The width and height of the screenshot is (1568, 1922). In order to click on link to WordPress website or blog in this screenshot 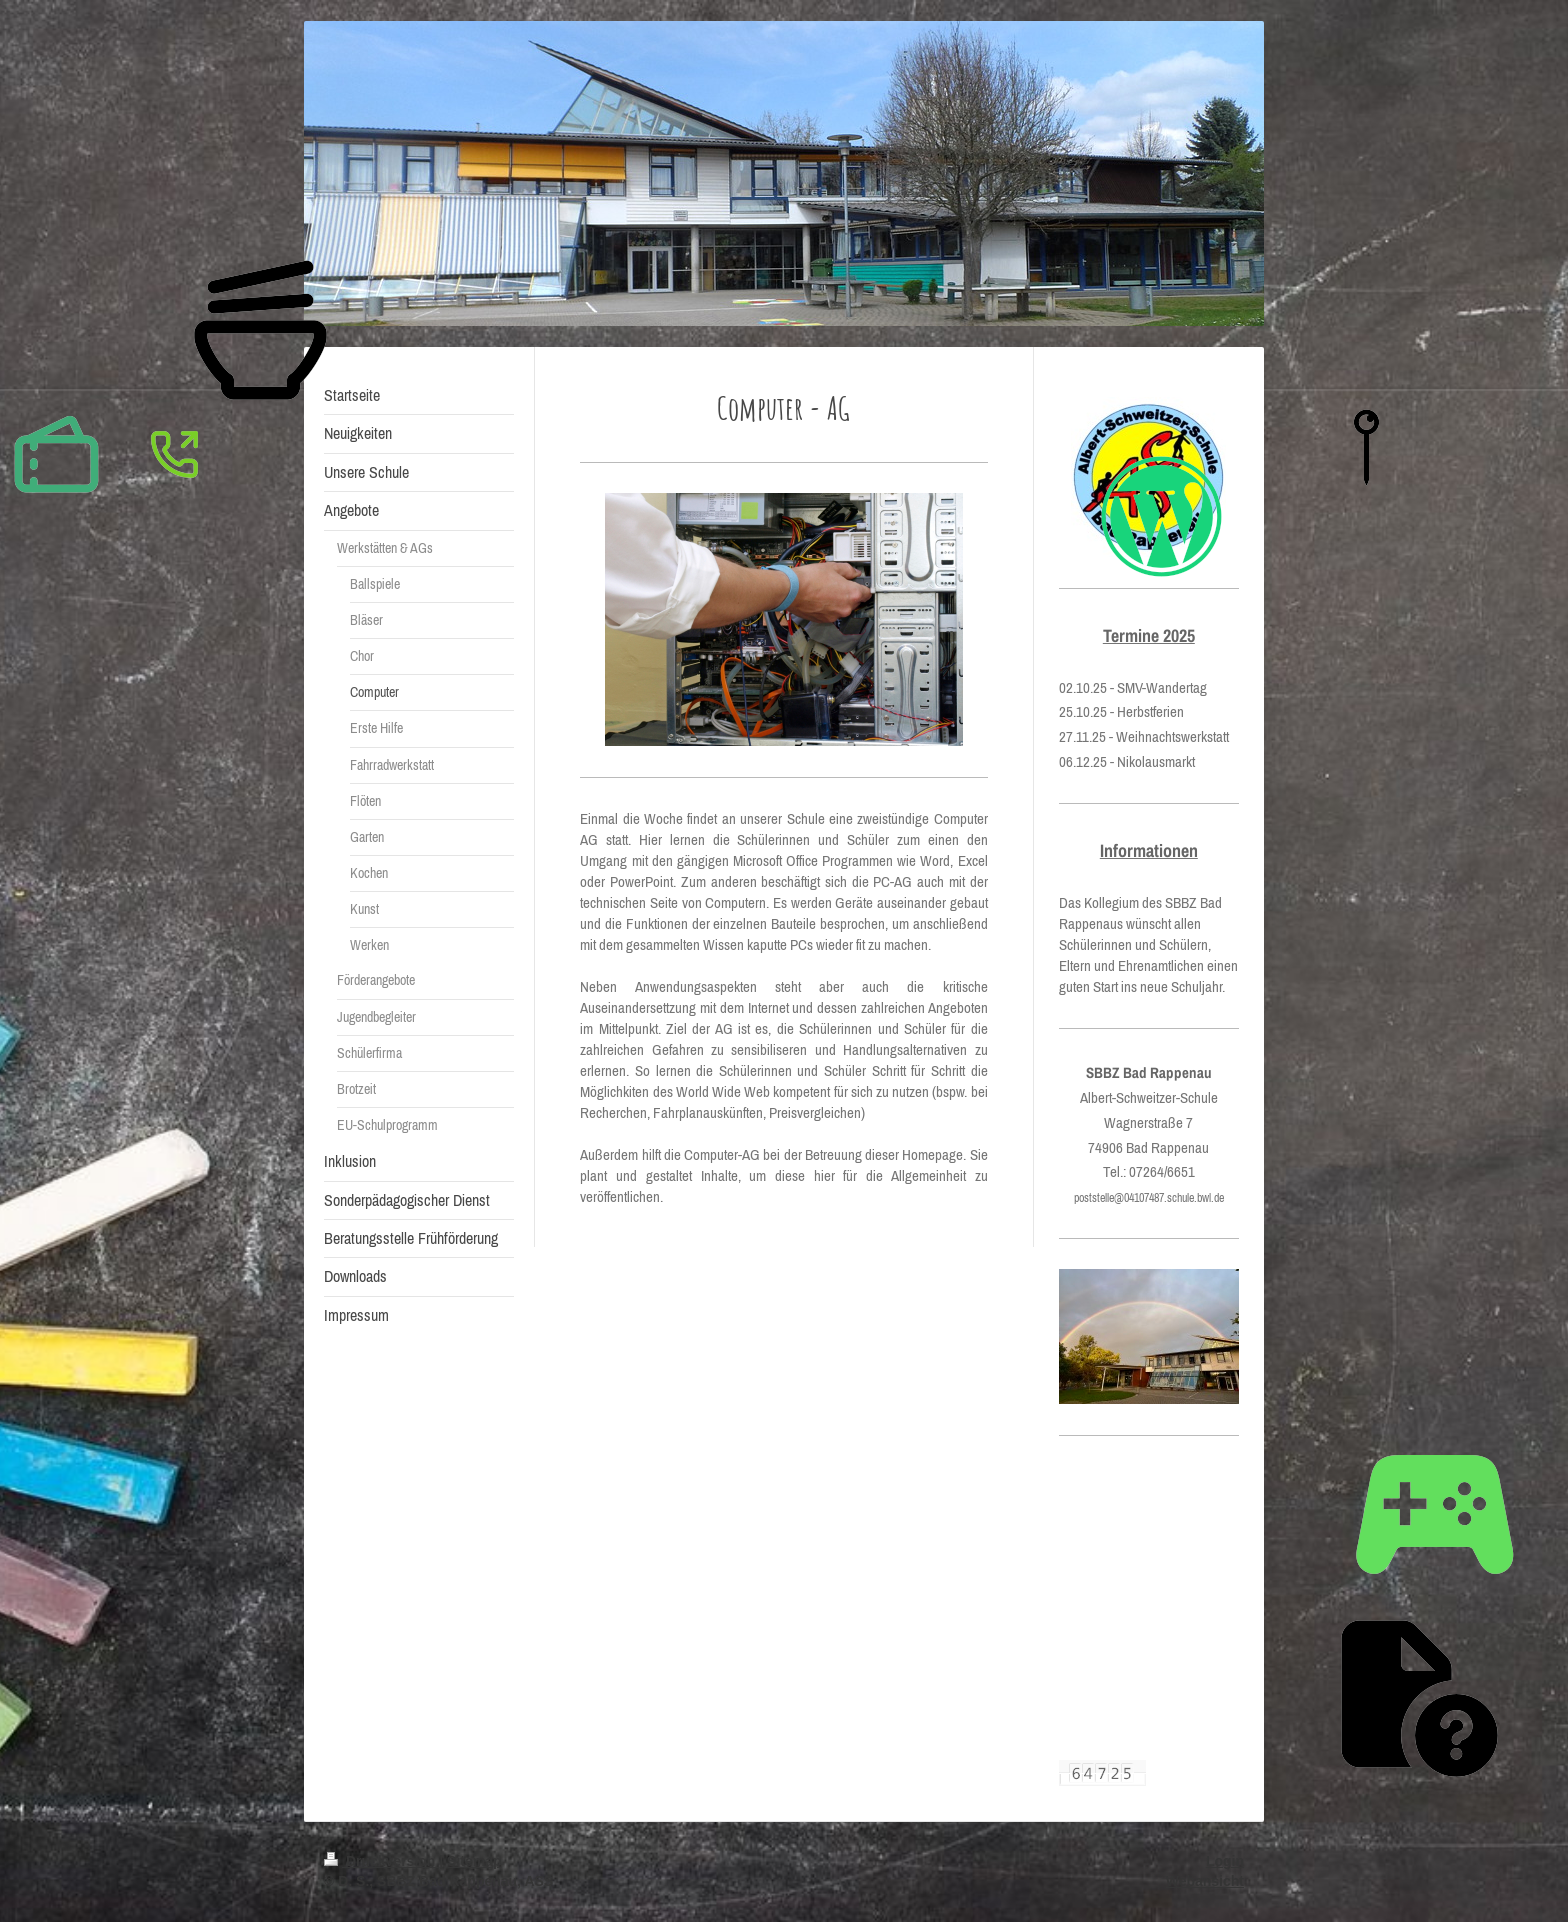, I will do `click(1161, 516)`.